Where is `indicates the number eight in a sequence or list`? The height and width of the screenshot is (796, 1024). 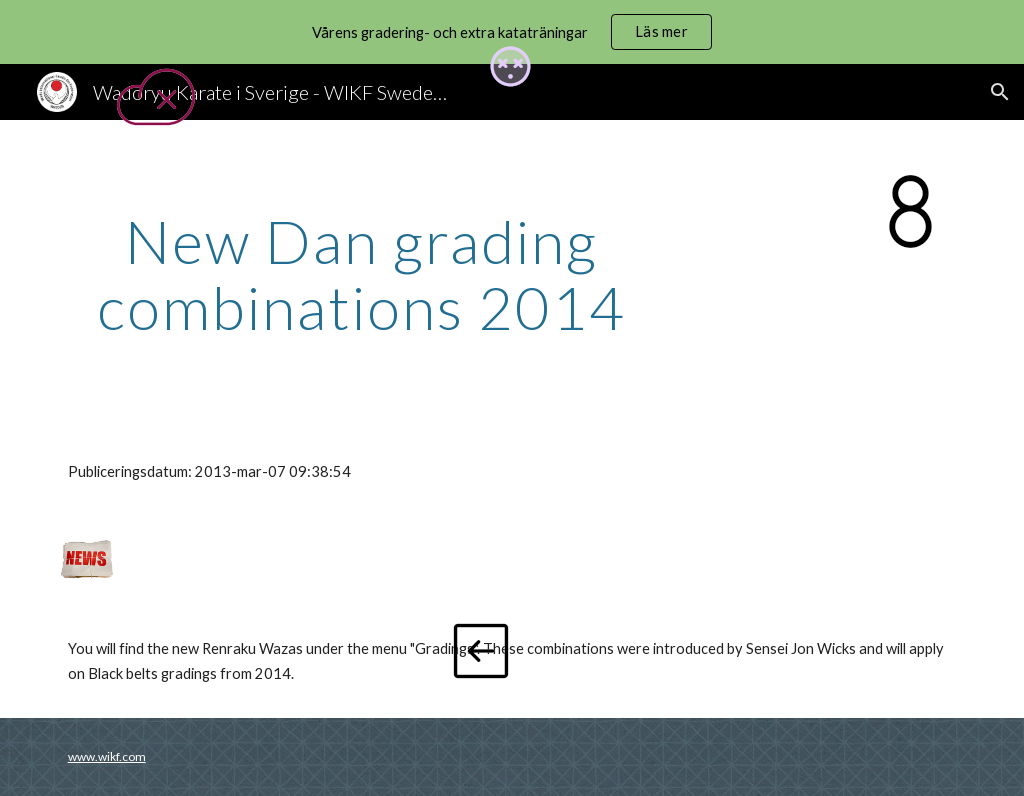
indicates the number eight in a sequence or list is located at coordinates (910, 211).